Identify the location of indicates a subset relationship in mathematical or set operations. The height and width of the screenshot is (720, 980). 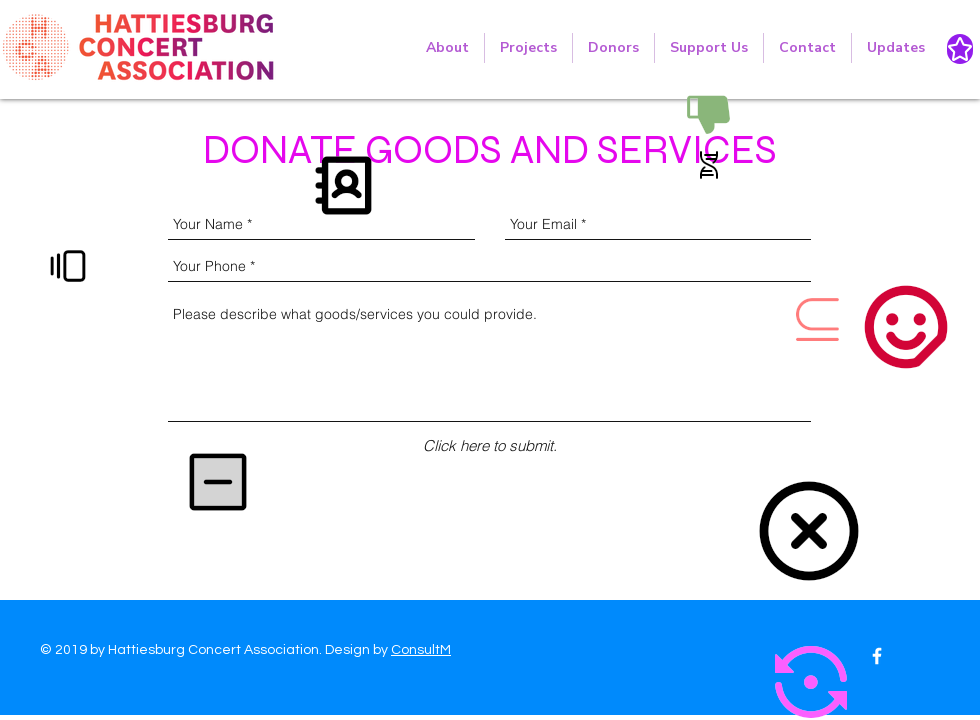
(818, 318).